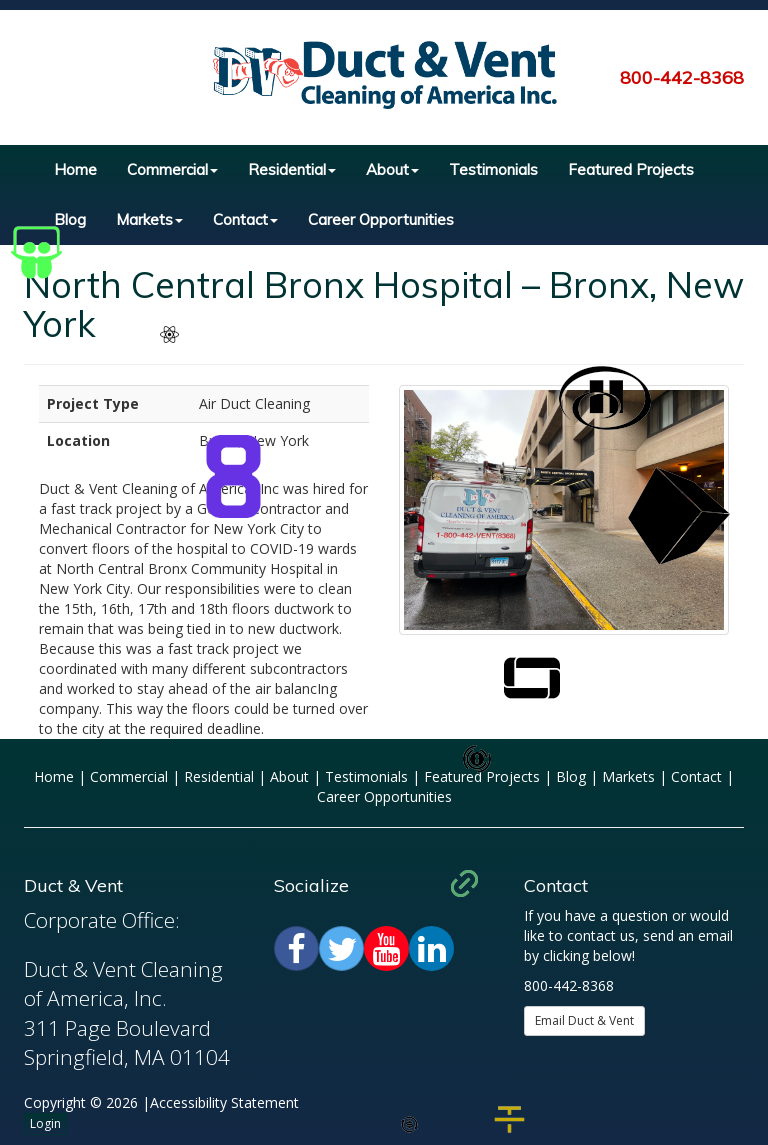 This screenshot has width=768, height=1145. Describe the element at coordinates (605, 398) in the screenshot. I see `hilton hotels and resorts logo` at that location.